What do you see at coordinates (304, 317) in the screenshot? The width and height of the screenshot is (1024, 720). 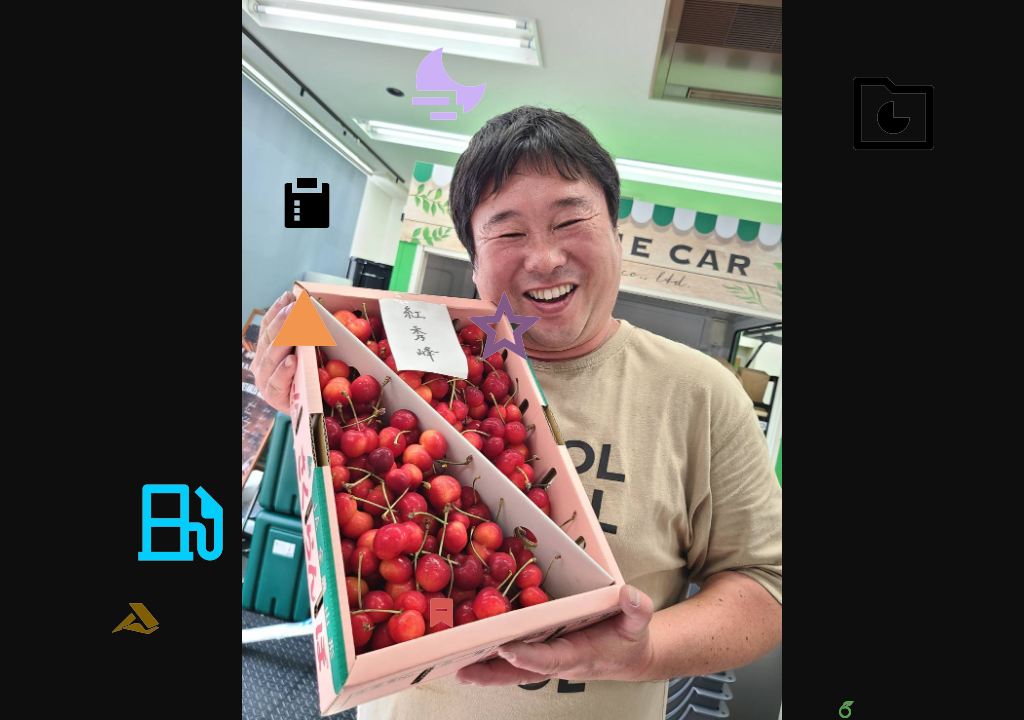 I see `vercel logo` at bounding box center [304, 317].